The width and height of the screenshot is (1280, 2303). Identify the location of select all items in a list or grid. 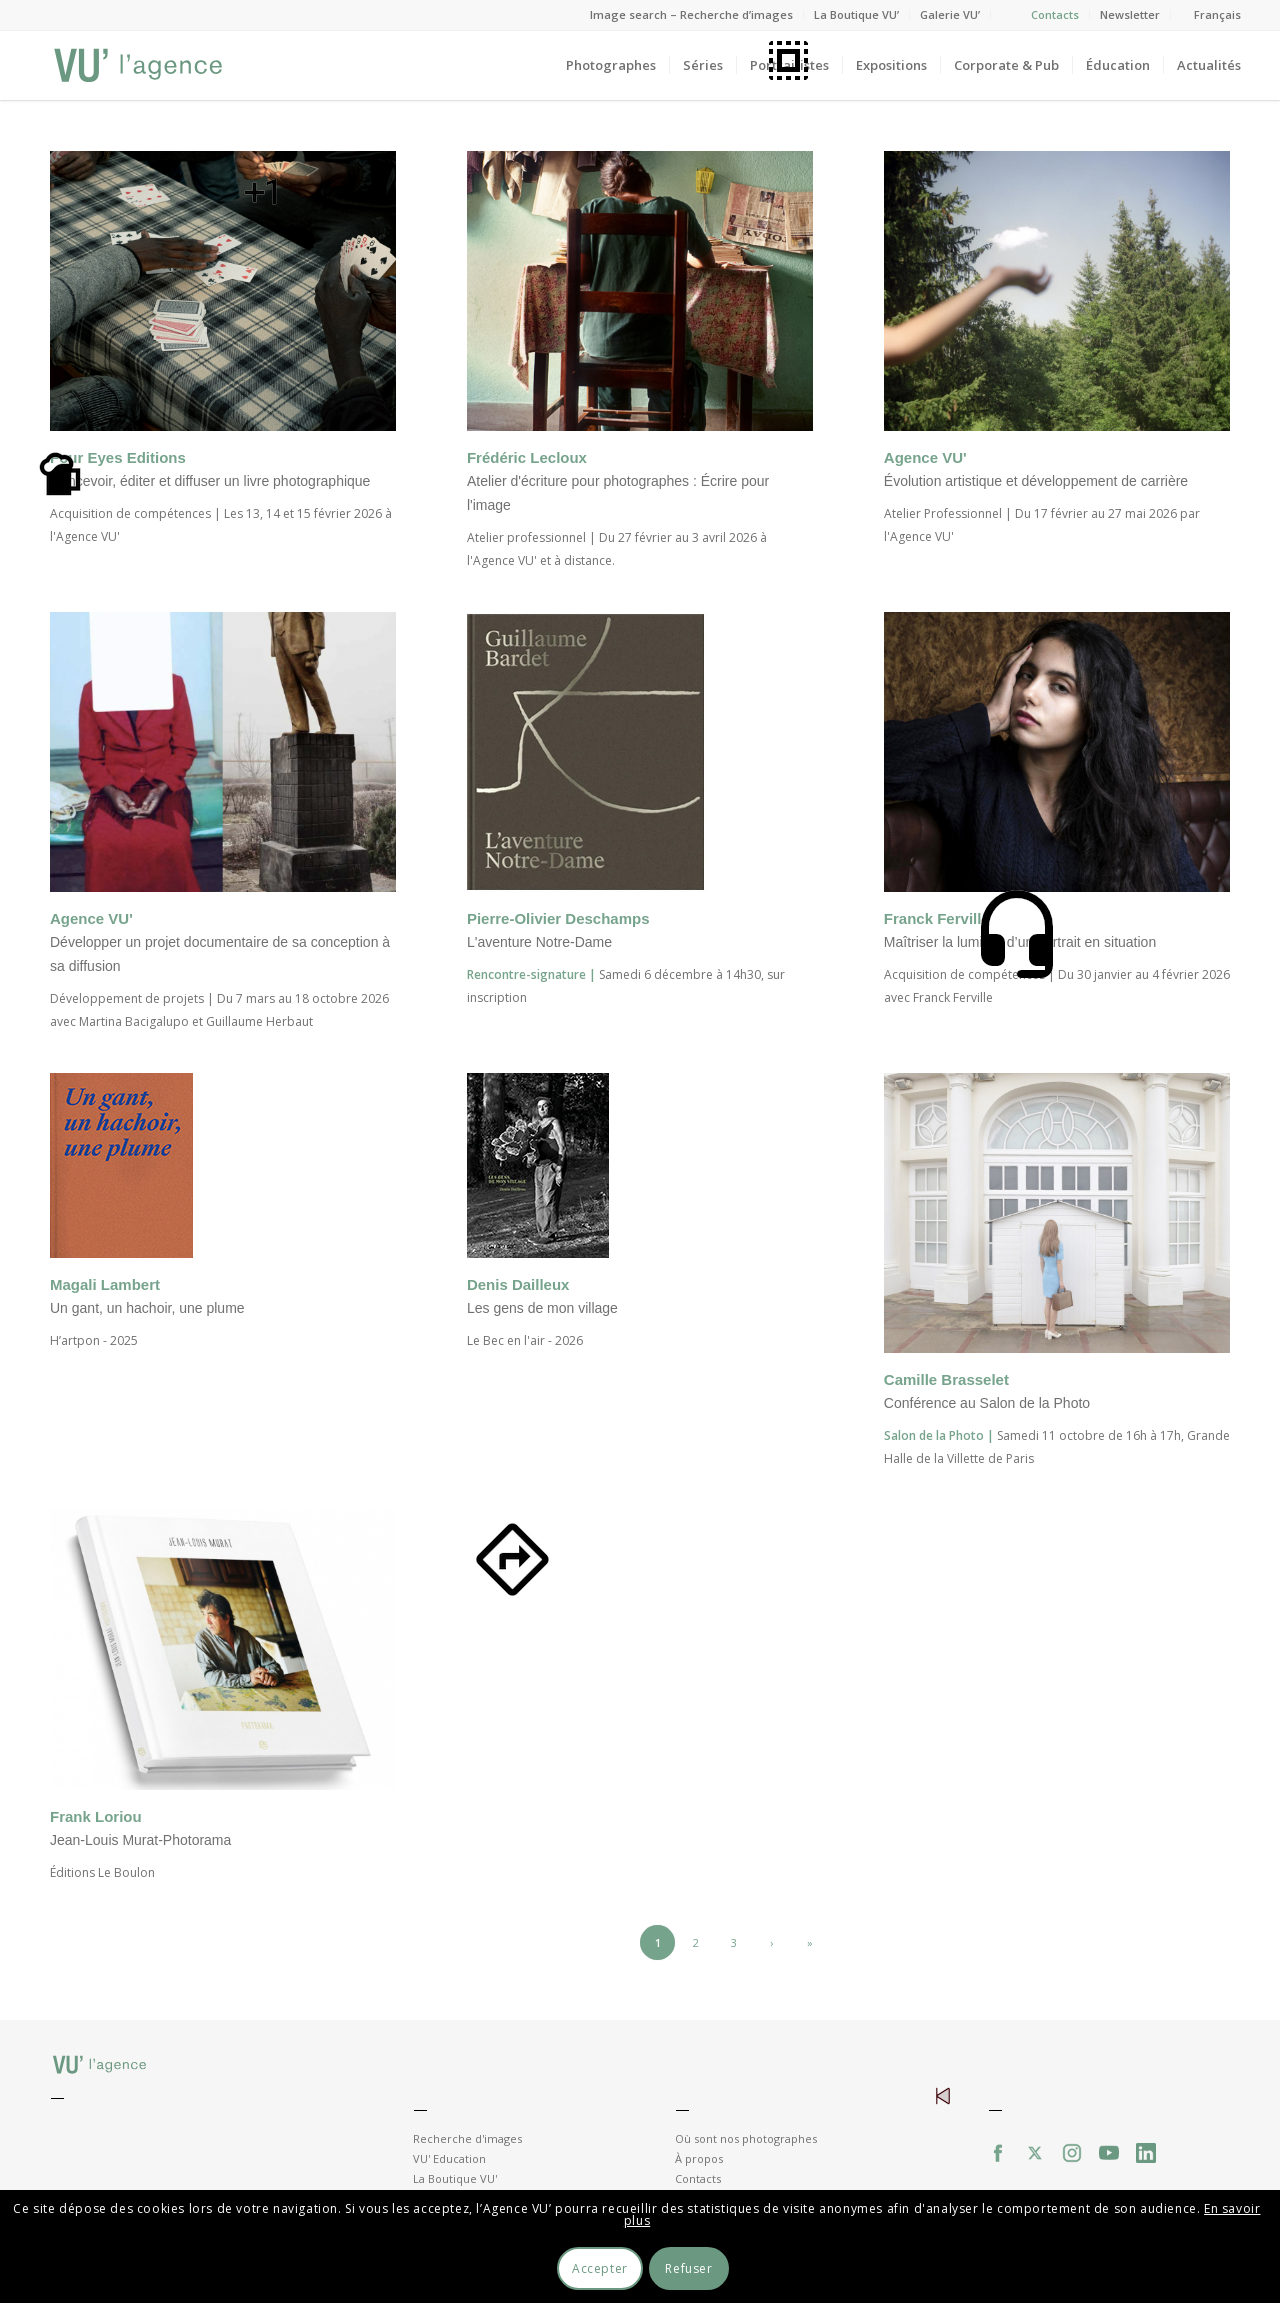
(788, 60).